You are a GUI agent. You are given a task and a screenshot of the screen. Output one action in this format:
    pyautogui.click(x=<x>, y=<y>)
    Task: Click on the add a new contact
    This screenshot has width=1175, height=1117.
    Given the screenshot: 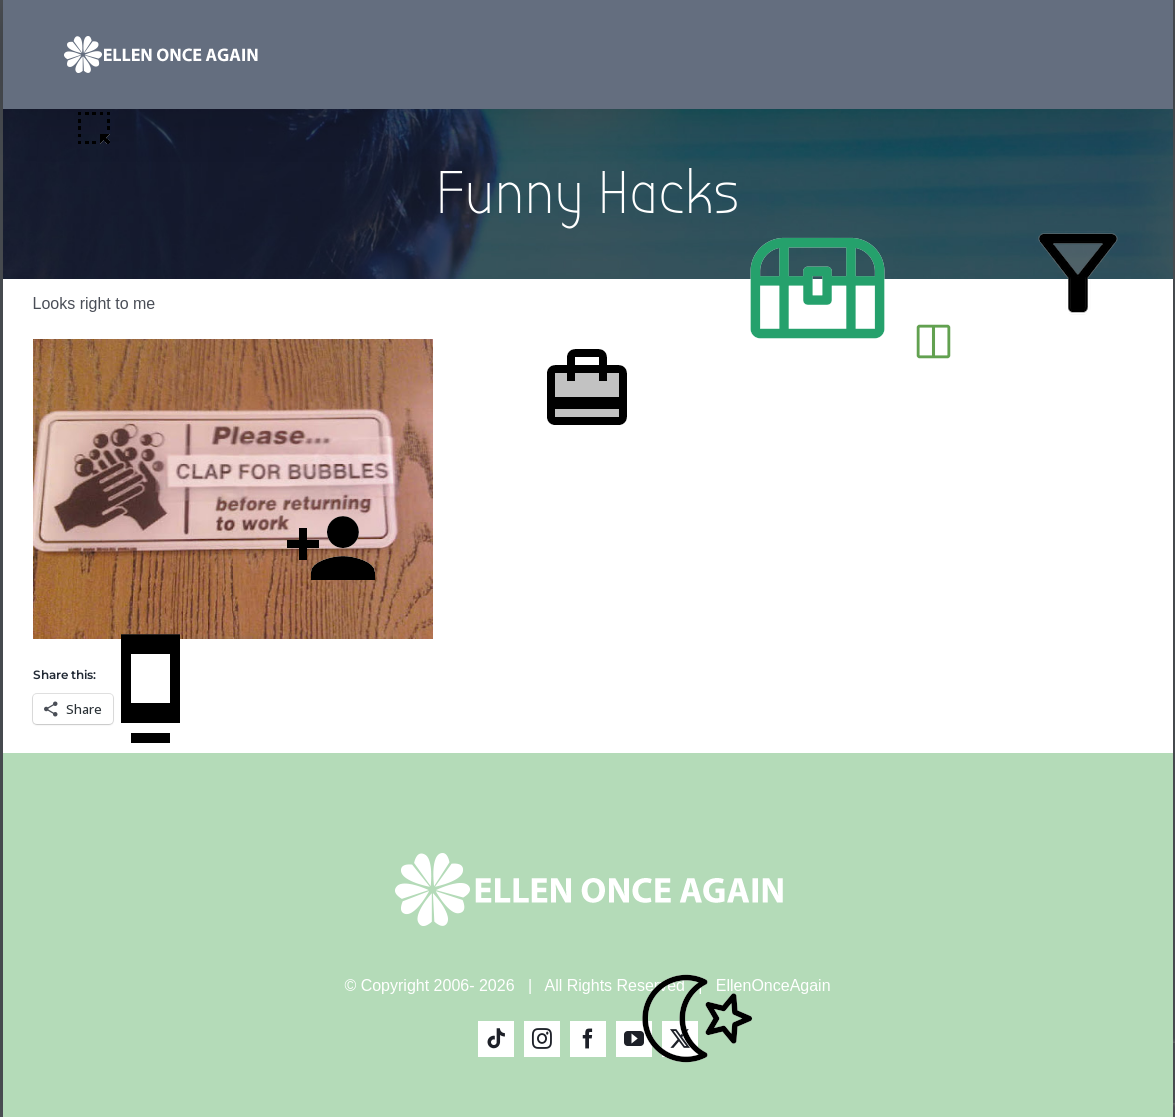 What is the action you would take?
    pyautogui.click(x=331, y=548)
    